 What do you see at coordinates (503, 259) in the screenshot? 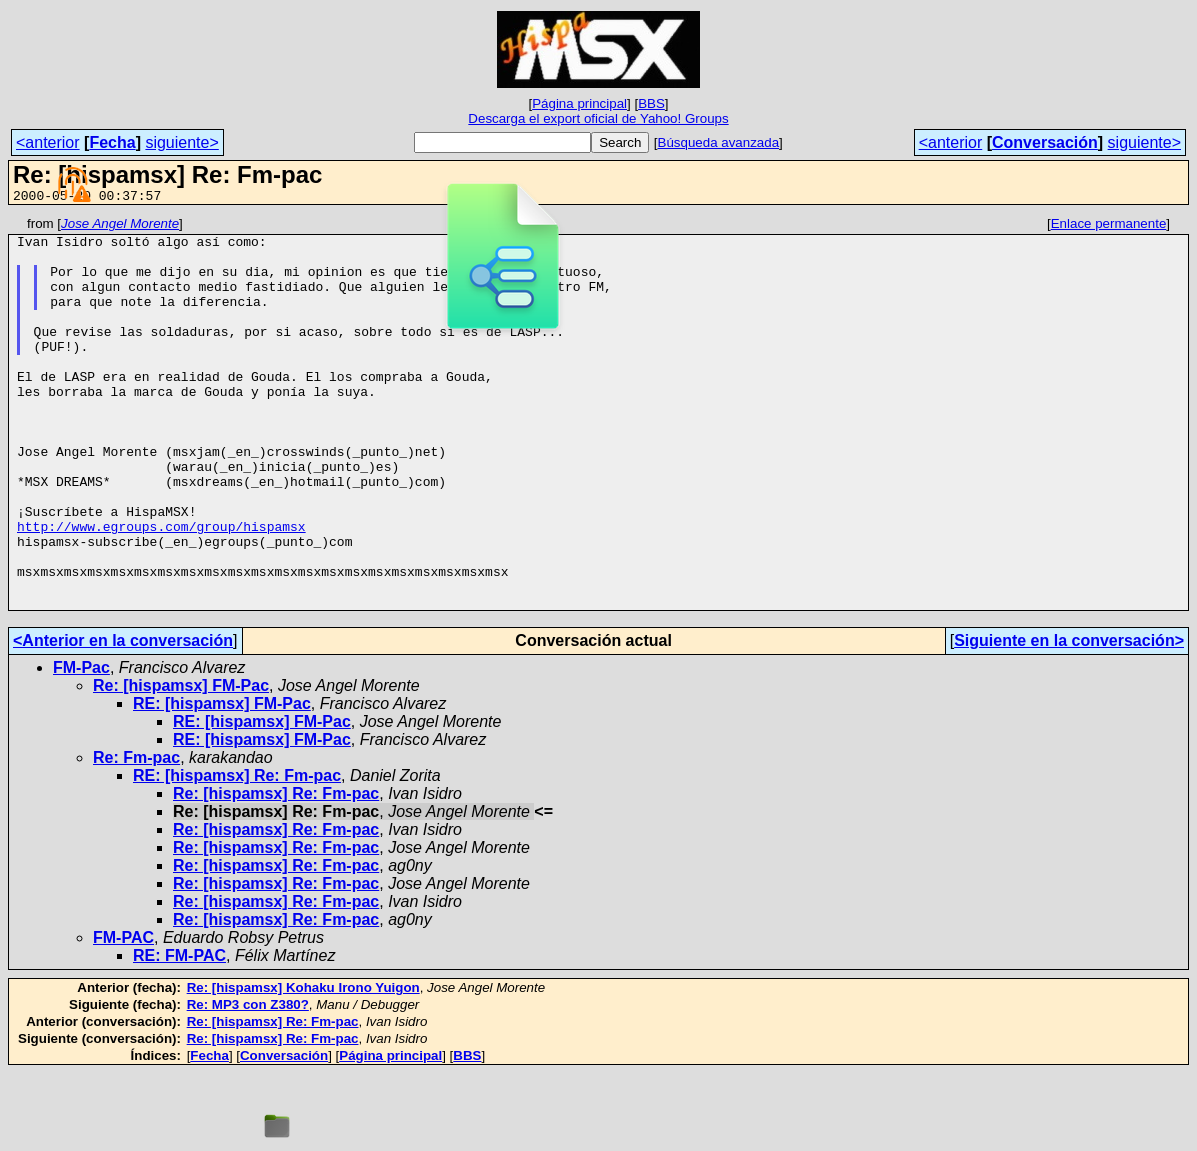
I see `minder mind-mapping file type` at bounding box center [503, 259].